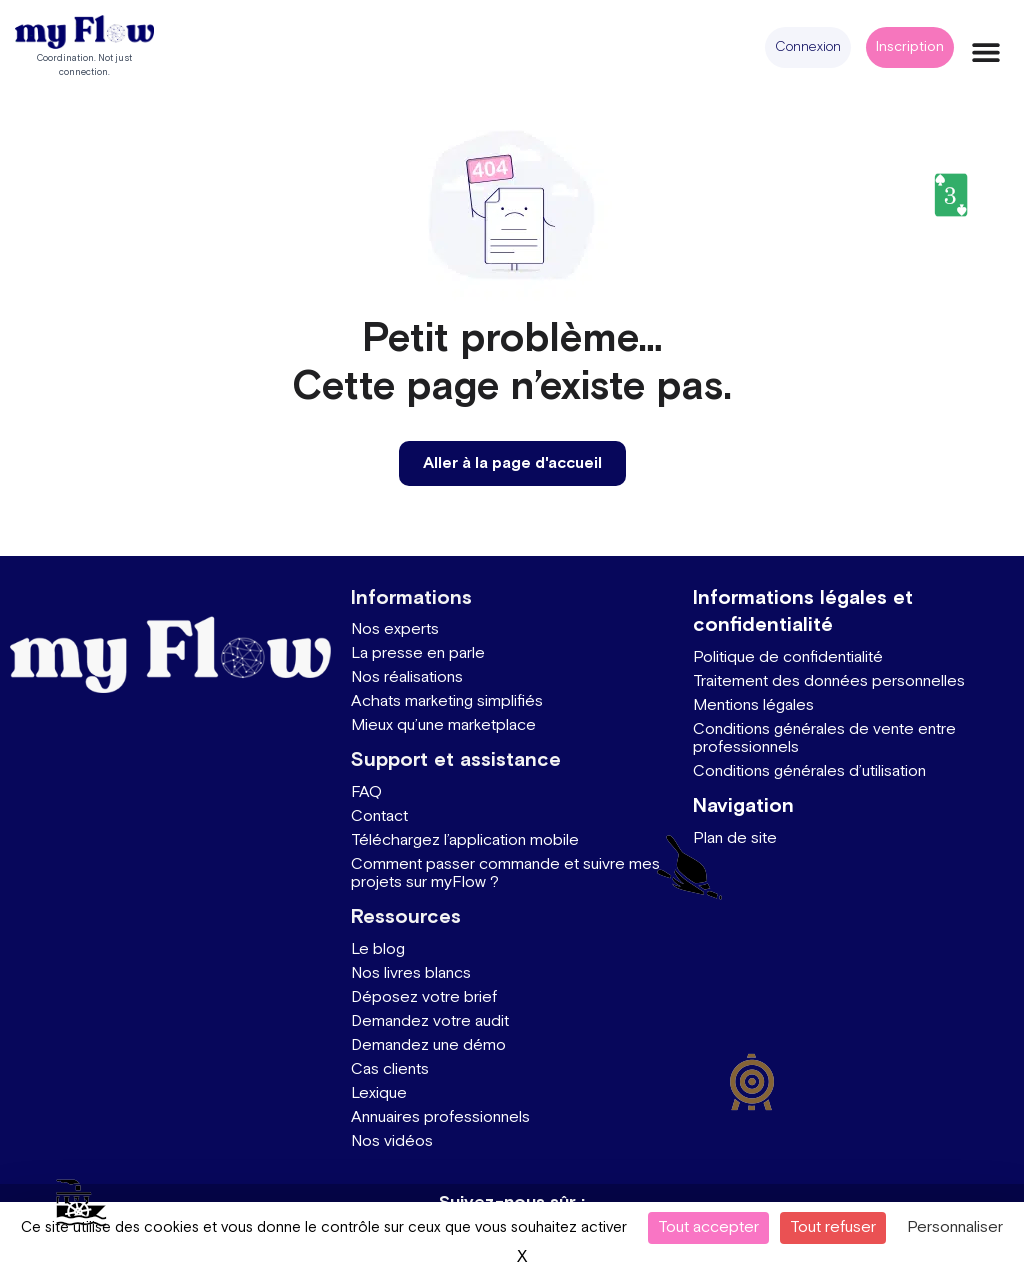 Image resolution: width=1024 pixels, height=1282 pixels. What do you see at coordinates (689, 867) in the screenshot?
I see `craft or upgrade items at the forge` at bounding box center [689, 867].